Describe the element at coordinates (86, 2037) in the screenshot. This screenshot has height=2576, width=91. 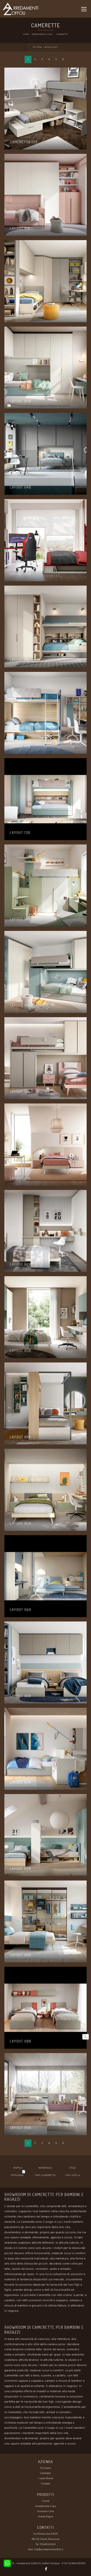
I see `open a karbon vector graphics file` at that location.